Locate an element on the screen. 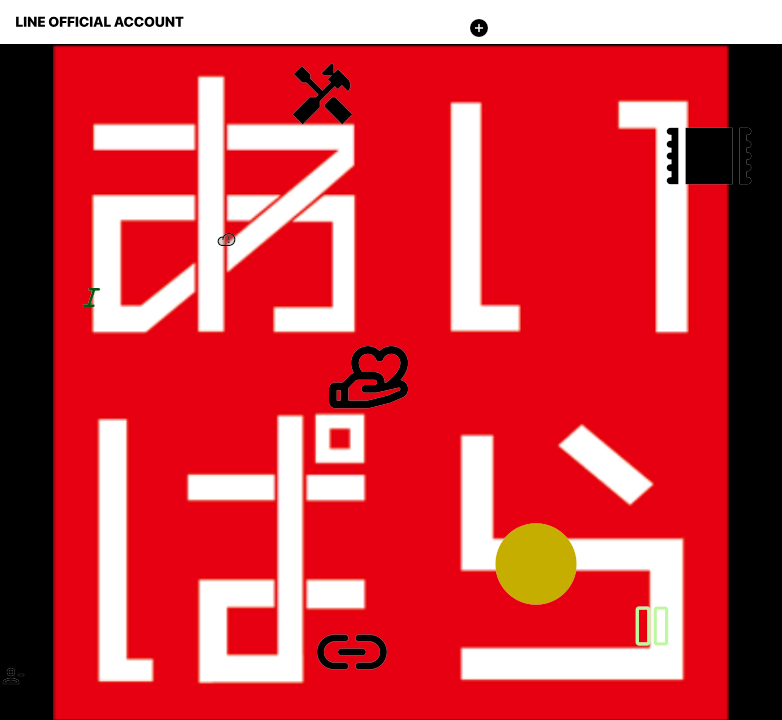 The height and width of the screenshot is (720, 782). remove a contact or friend is located at coordinates (13, 676).